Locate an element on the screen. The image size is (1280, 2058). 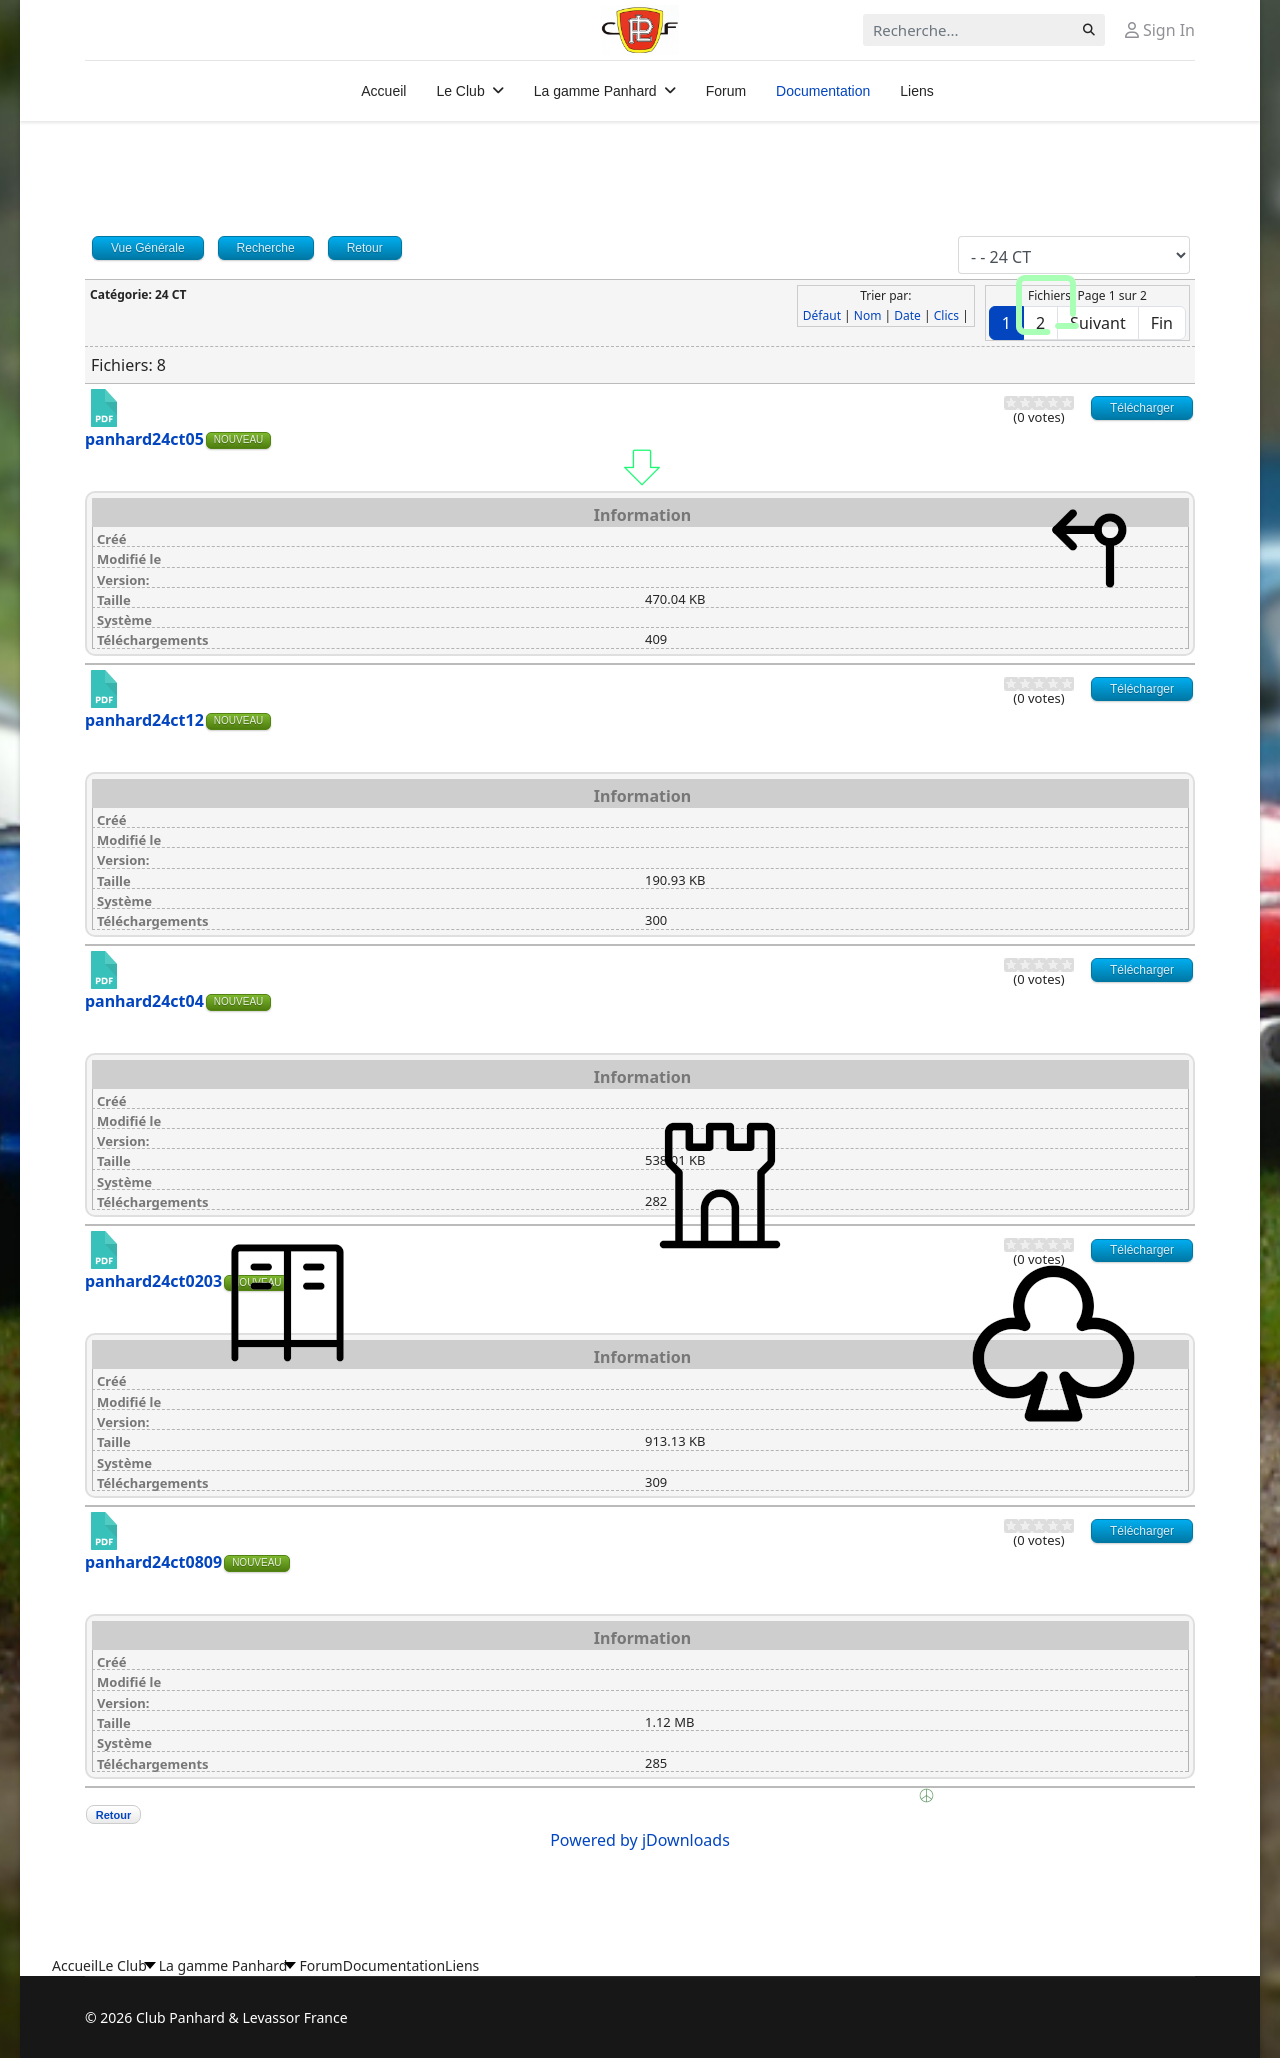
remove an item from a list is located at coordinates (1046, 305).